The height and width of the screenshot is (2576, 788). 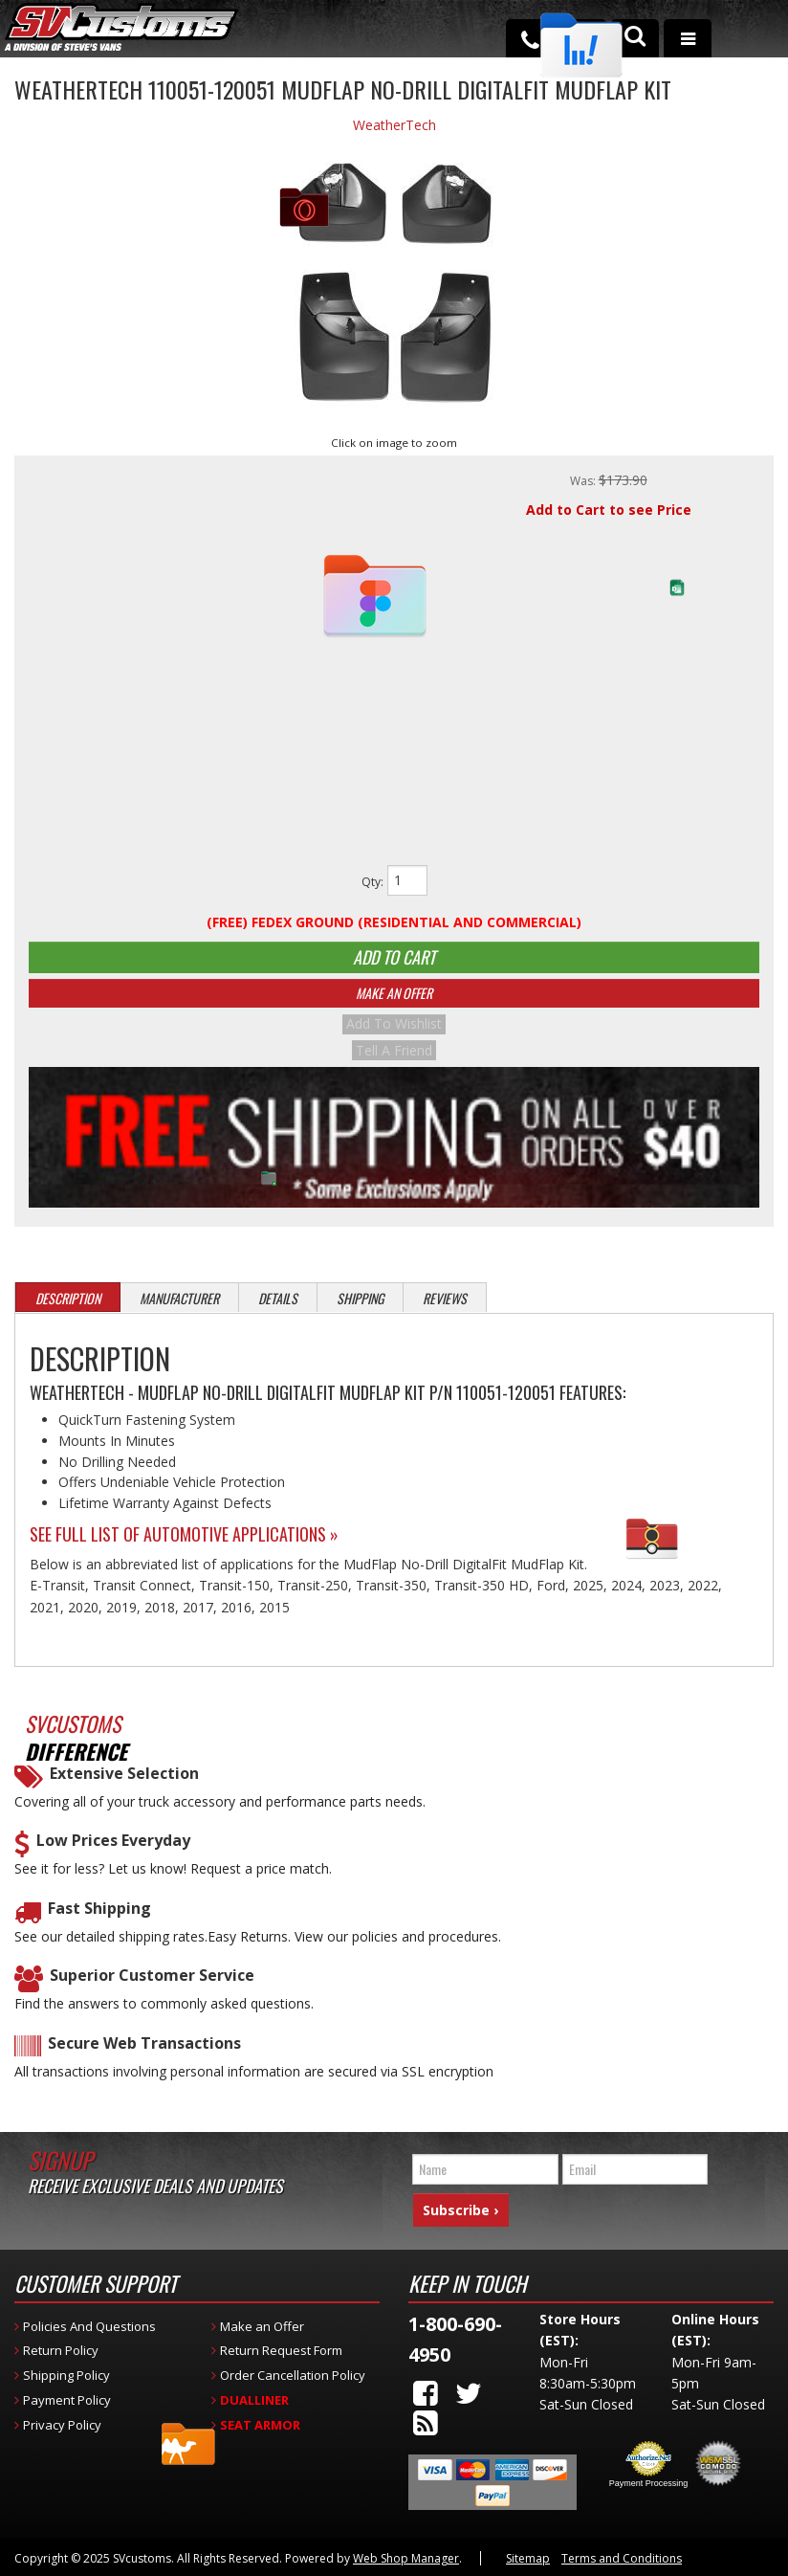 What do you see at coordinates (269, 1178) in the screenshot?
I see `create a new folder` at bounding box center [269, 1178].